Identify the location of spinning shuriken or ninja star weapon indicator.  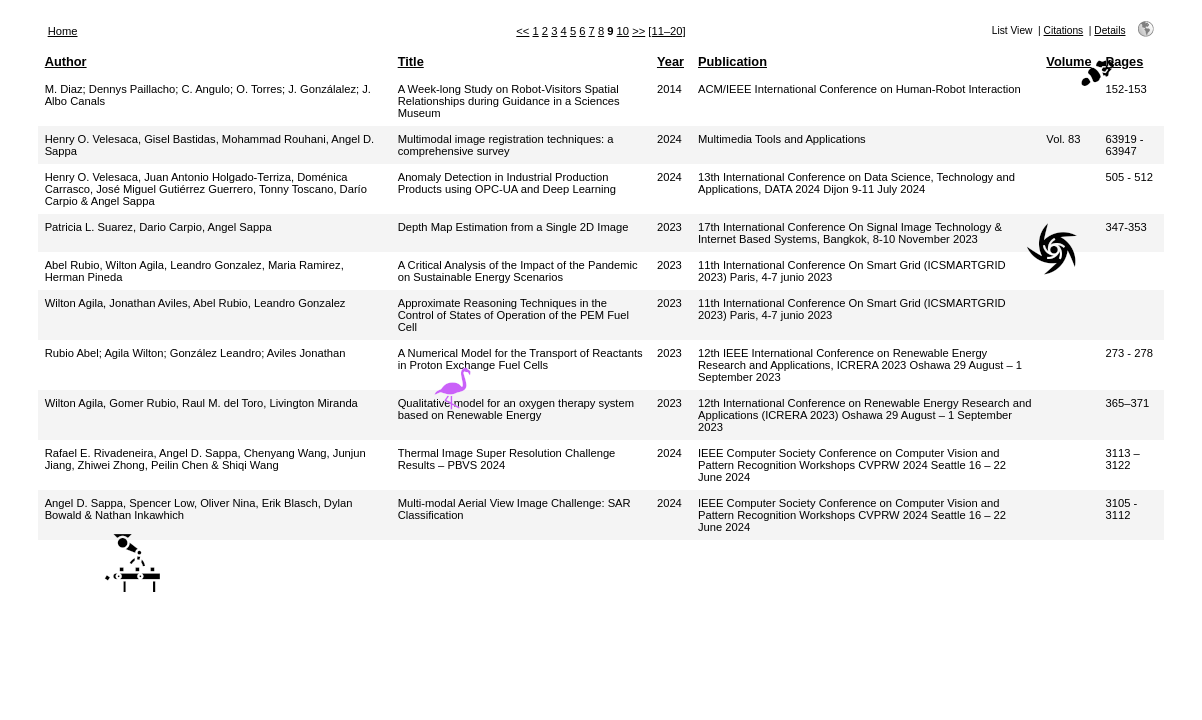
(1052, 249).